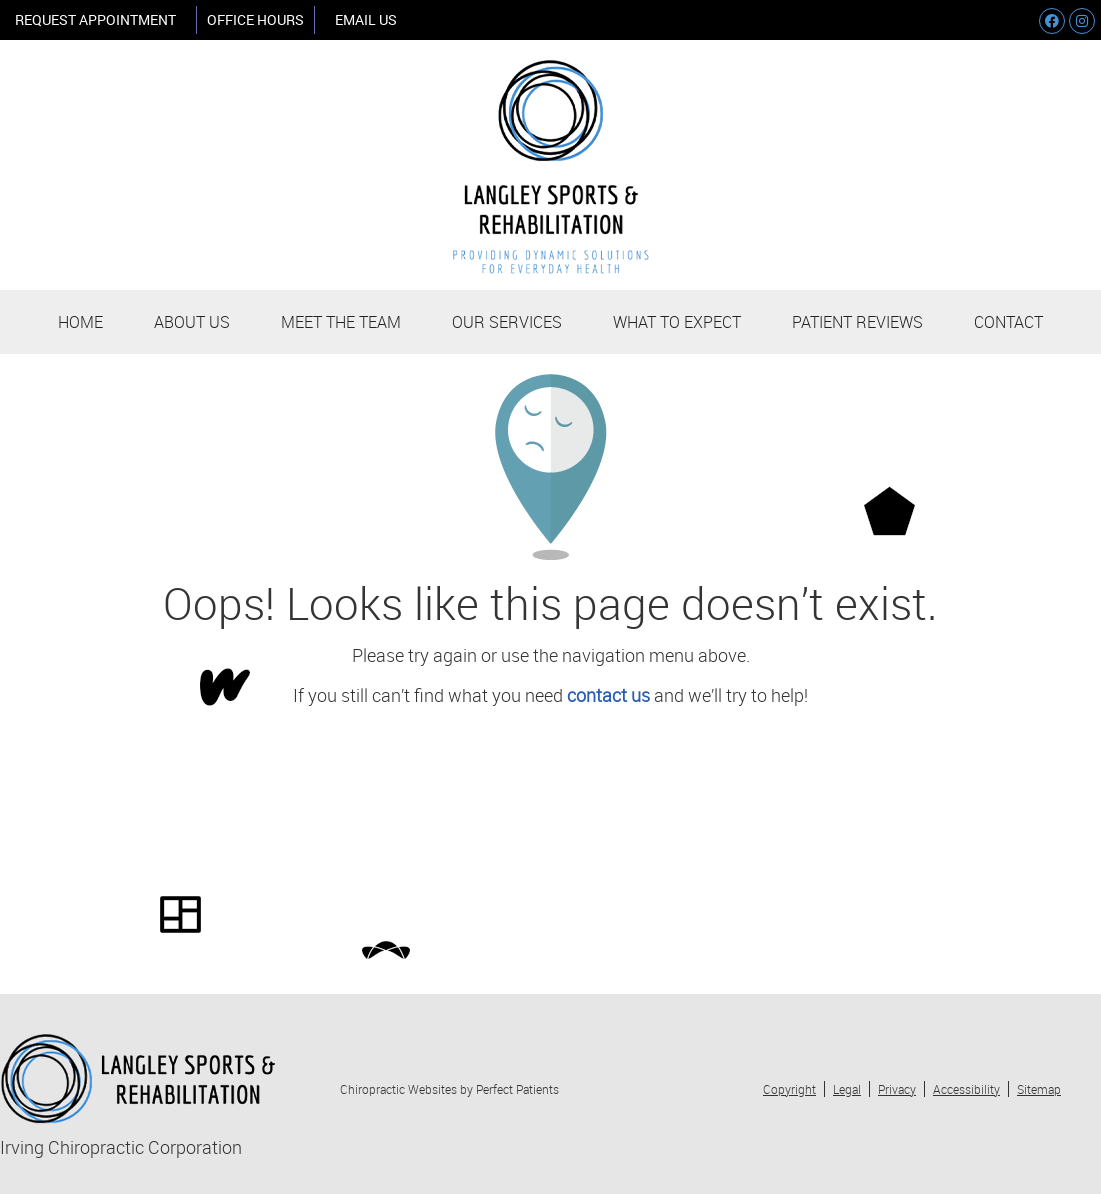 The image size is (1101, 1194). Describe the element at coordinates (386, 950) in the screenshot. I see `topcoder logo - link to competitive programming platform` at that location.